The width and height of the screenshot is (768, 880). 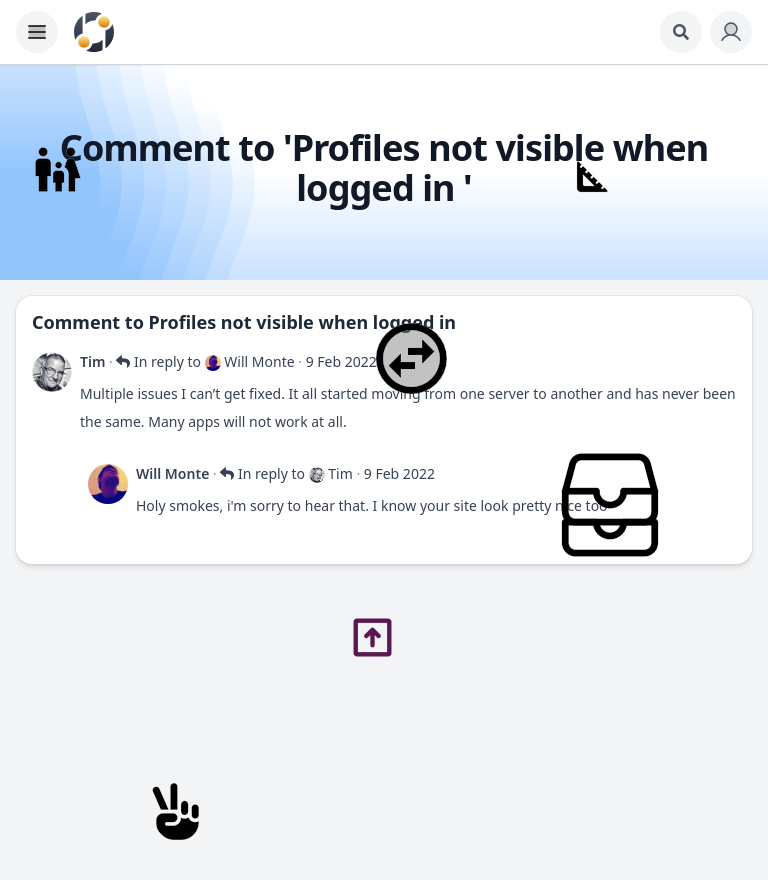 I want to click on peace sign or victory gesture emoji, so click(x=177, y=811).